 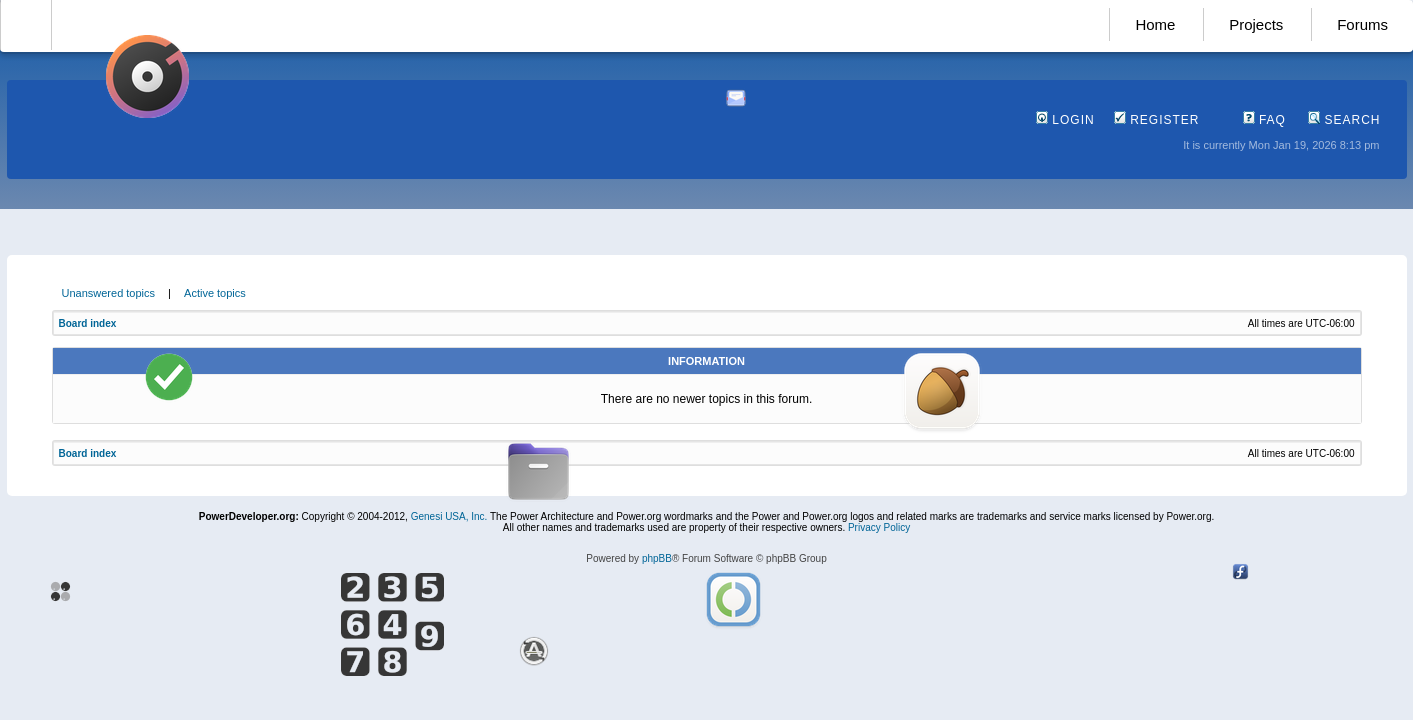 What do you see at coordinates (147, 76) in the screenshot?
I see `open groove music app` at bounding box center [147, 76].